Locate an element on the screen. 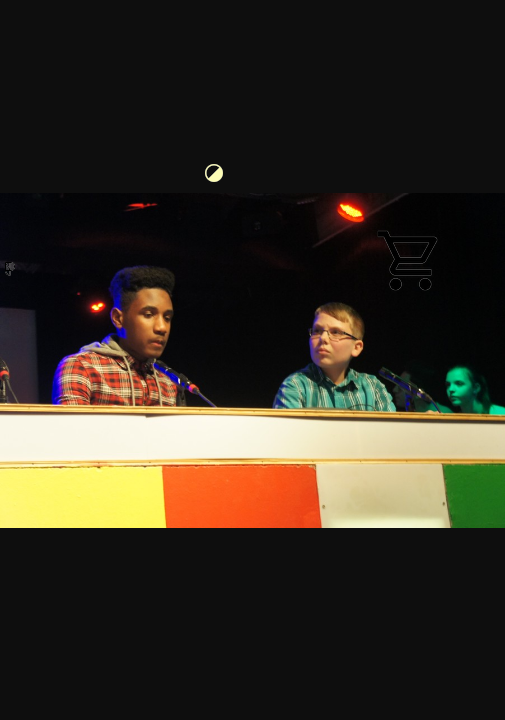  phosphor icons library branding logo is located at coordinates (9, 268).